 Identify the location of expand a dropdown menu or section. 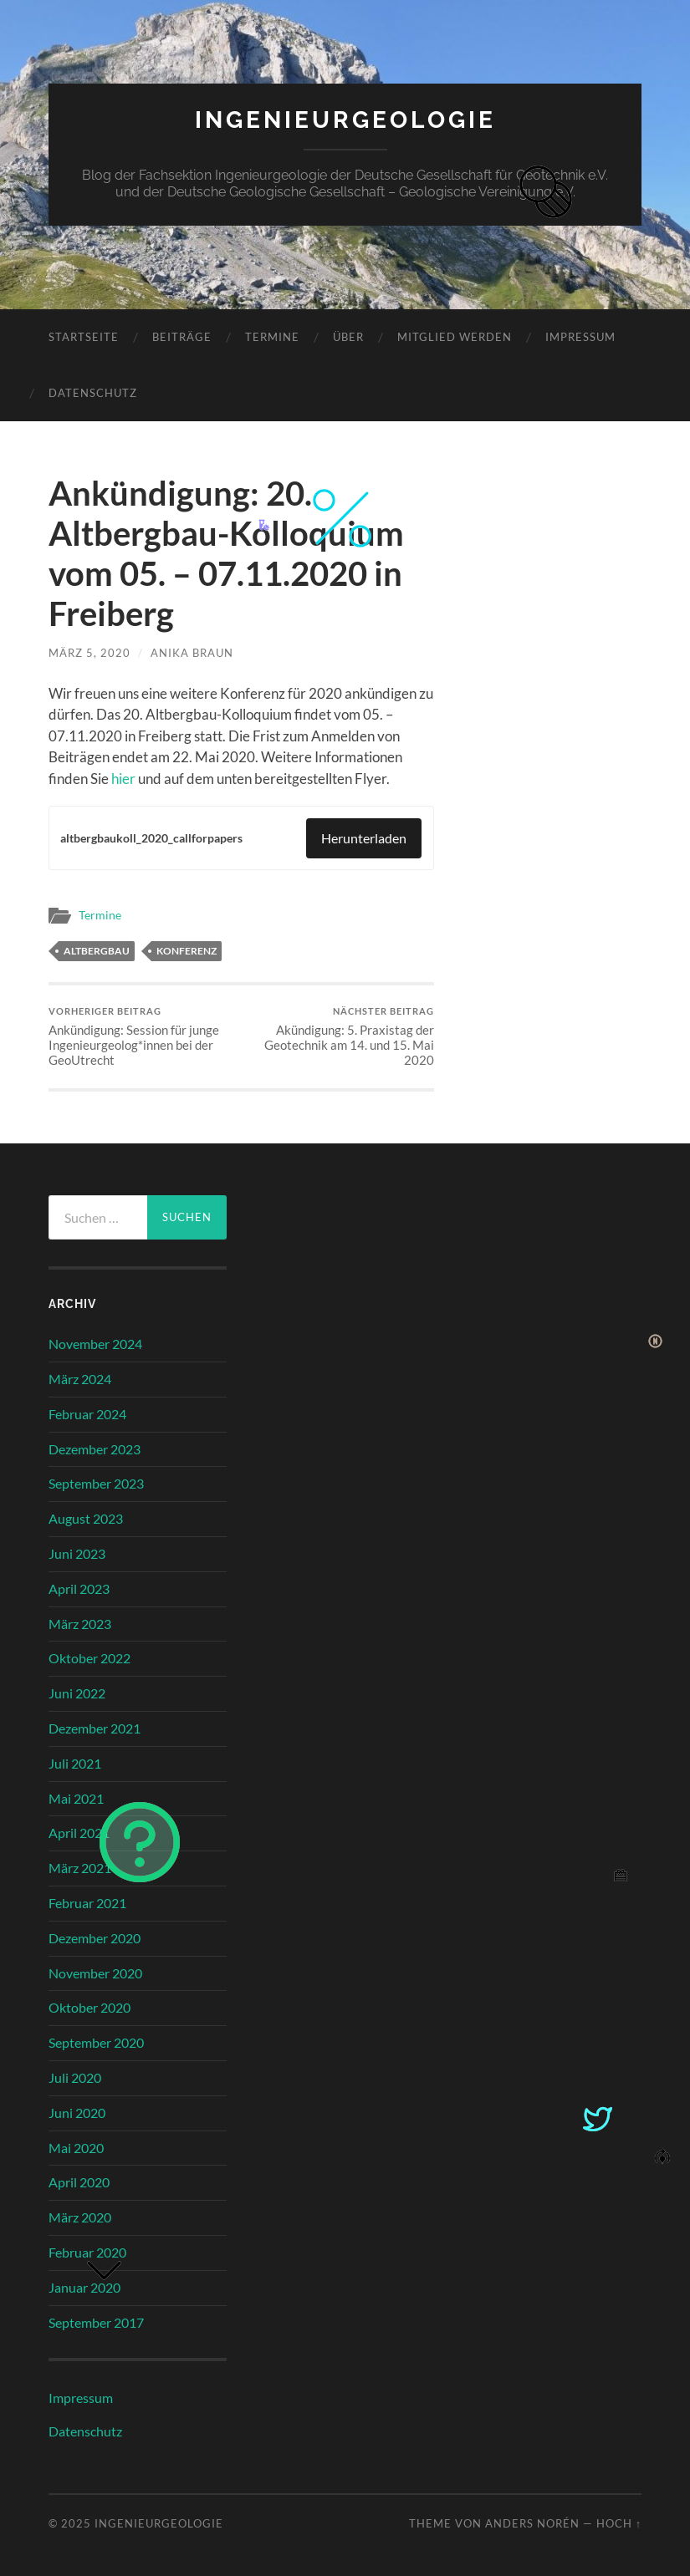
(104, 2270).